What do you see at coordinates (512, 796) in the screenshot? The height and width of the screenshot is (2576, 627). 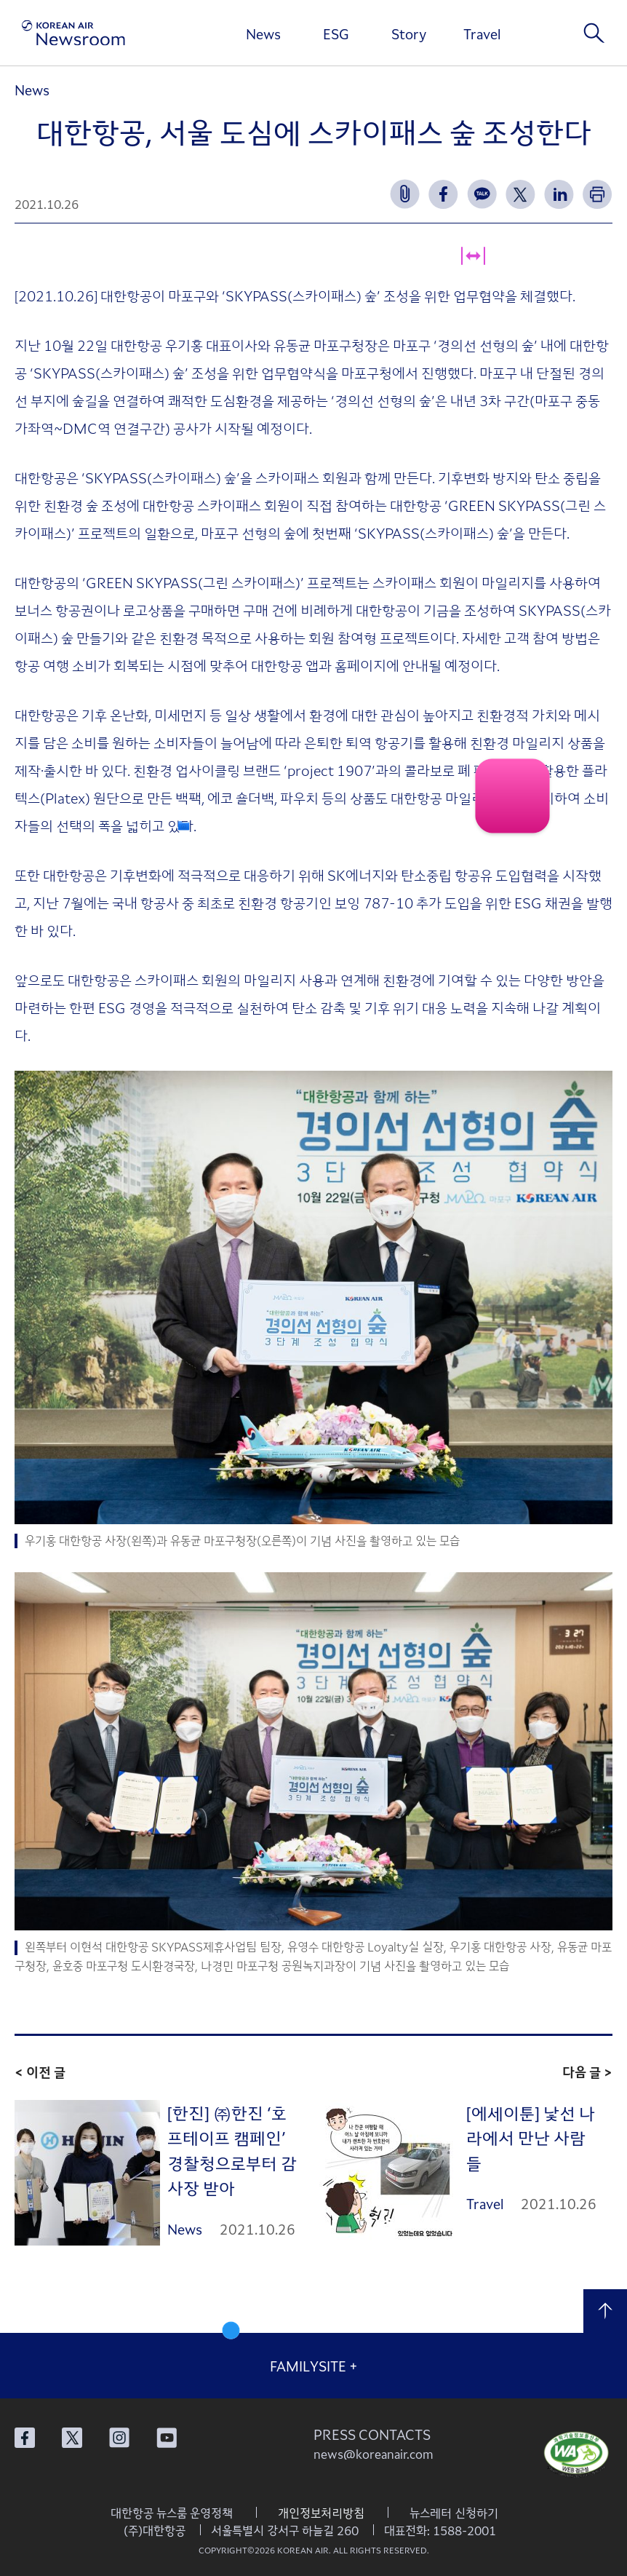 I see `blank app icon template for customization` at bounding box center [512, 796].